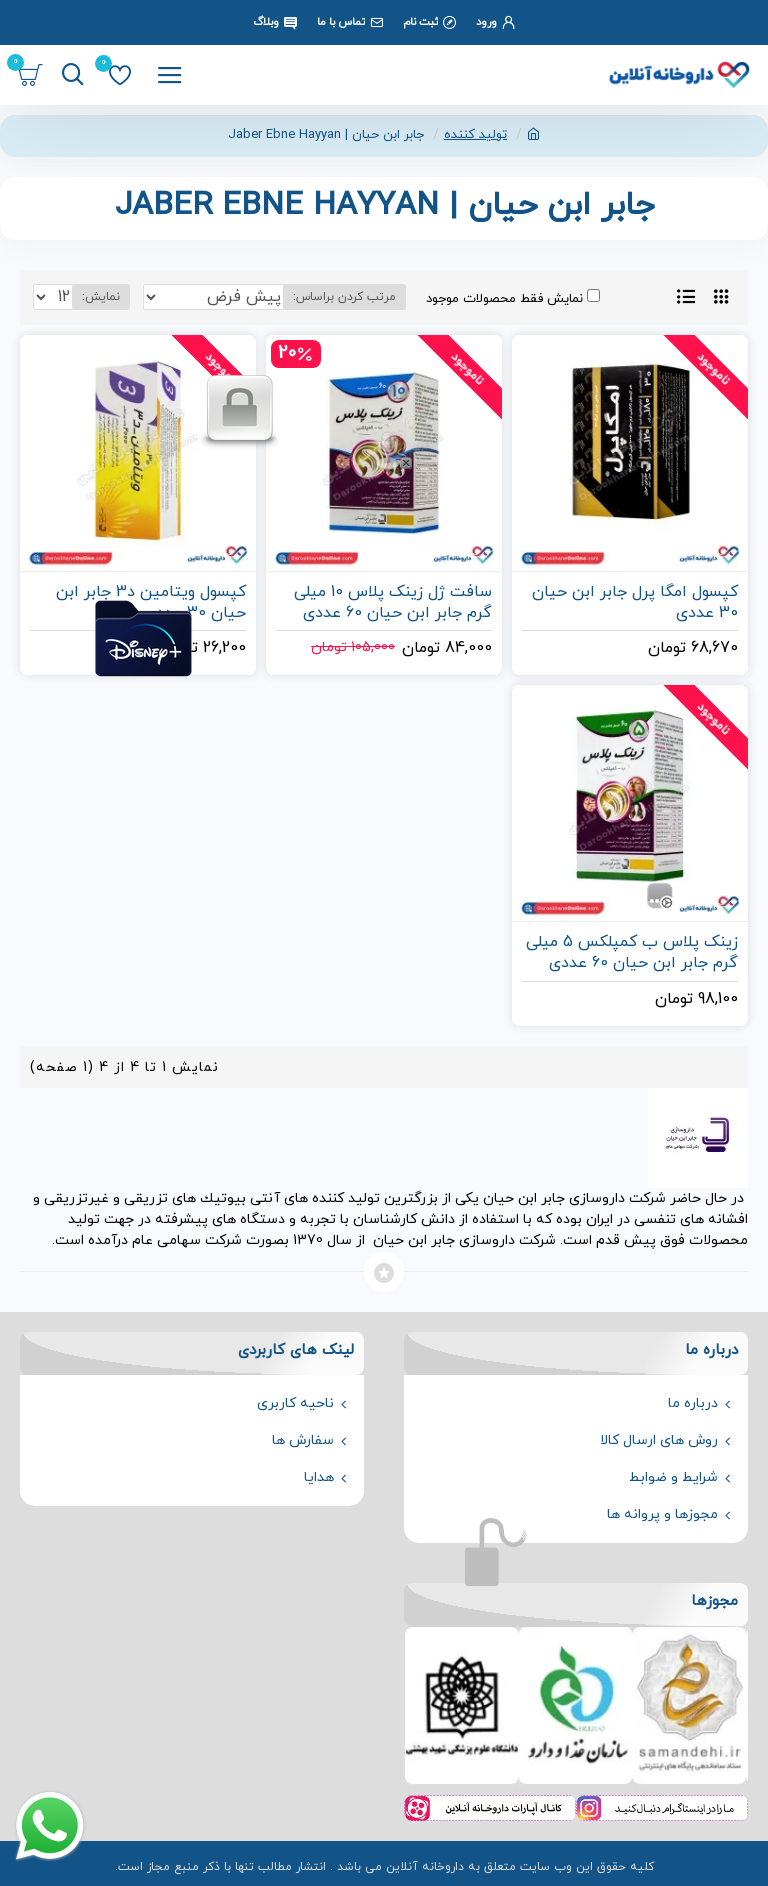 This screenshot has width=768, height=1886. What do you see at coordinates (394, 451) in the screenshot?
I see `microphone is muted` at bounding box center [394, 451].